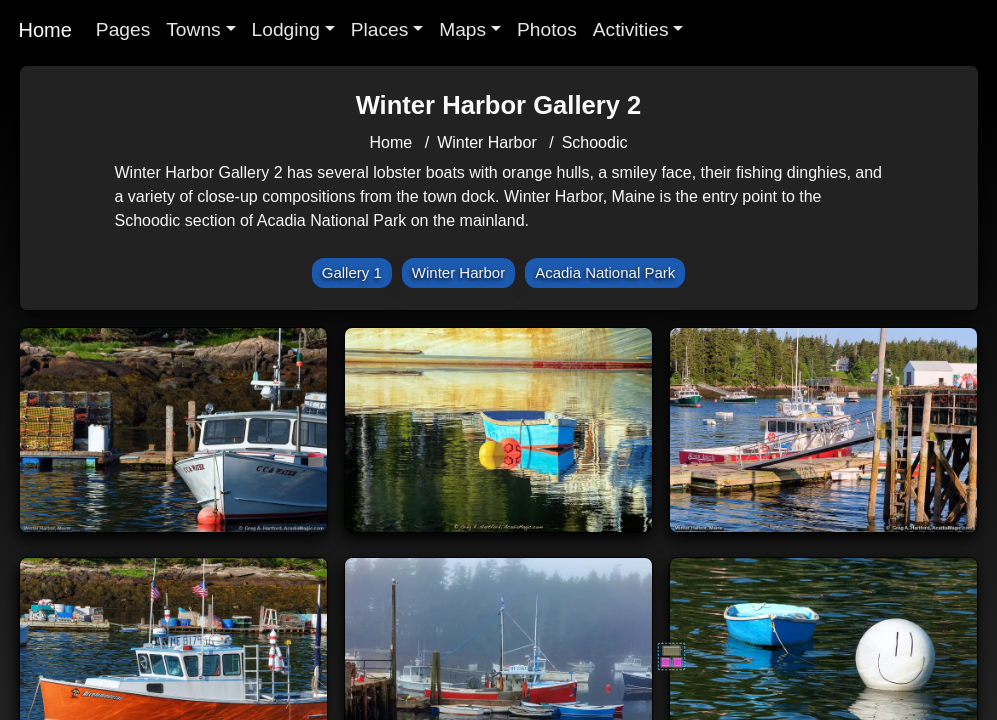 This screenshot has height=720, width=997. Describe the element at coordinates (316, 459) in the screenshot. I see `indicates an open or active folder` at that location.